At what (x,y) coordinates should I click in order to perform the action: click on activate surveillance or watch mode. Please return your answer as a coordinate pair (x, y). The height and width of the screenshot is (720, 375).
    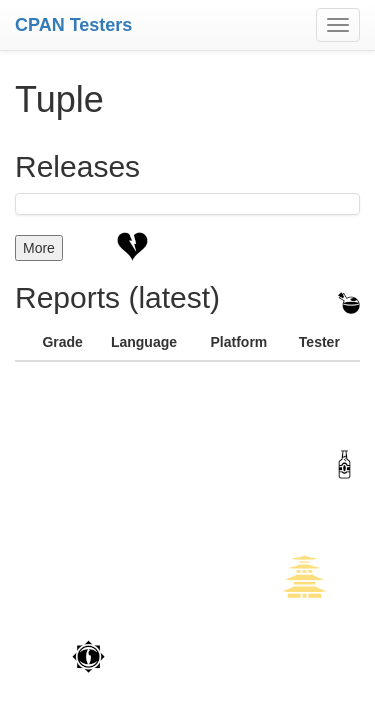
    Looking at the image, I should click on (88, 656).